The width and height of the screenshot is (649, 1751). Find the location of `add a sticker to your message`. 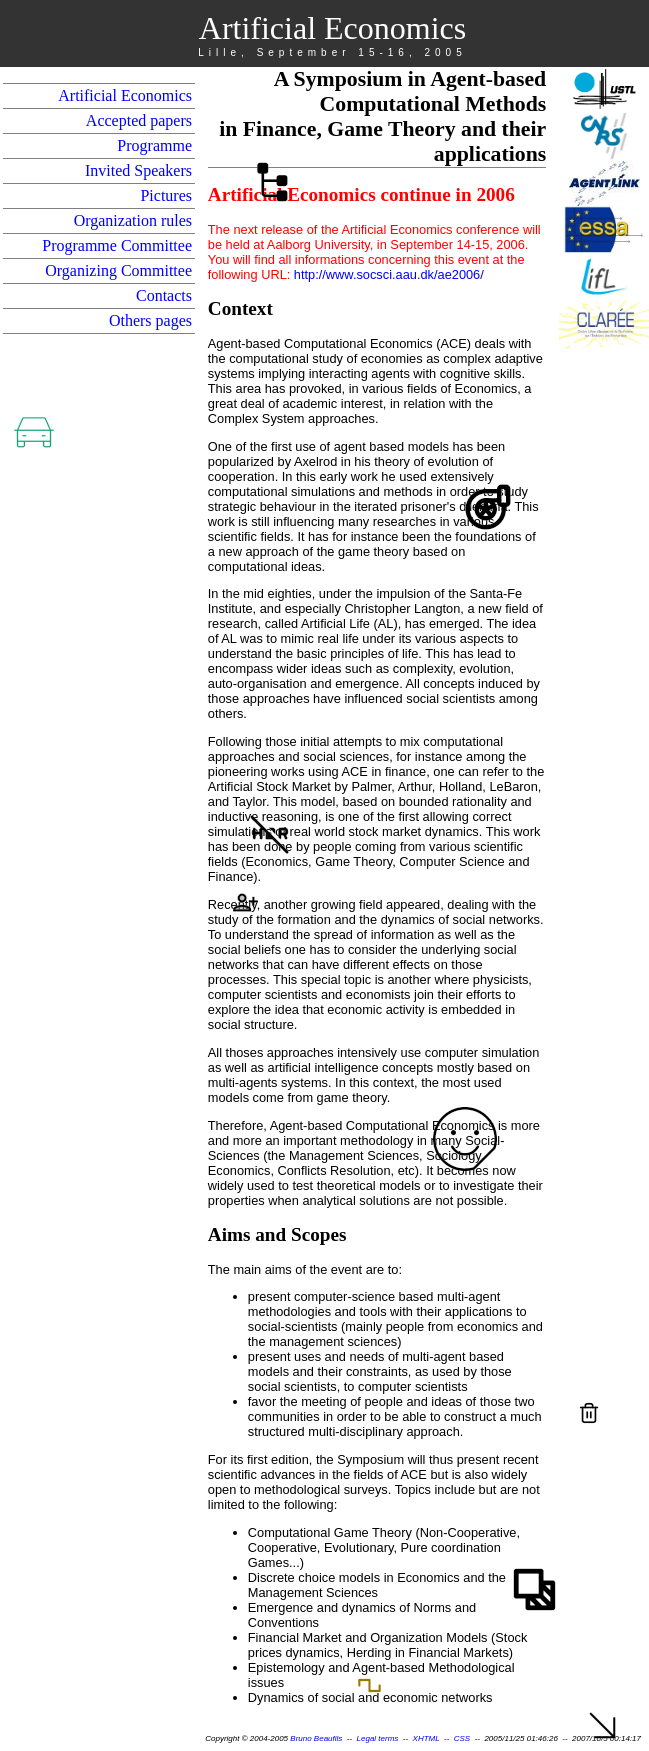

add a sticker to your message is located at coordinates (465, 1139).